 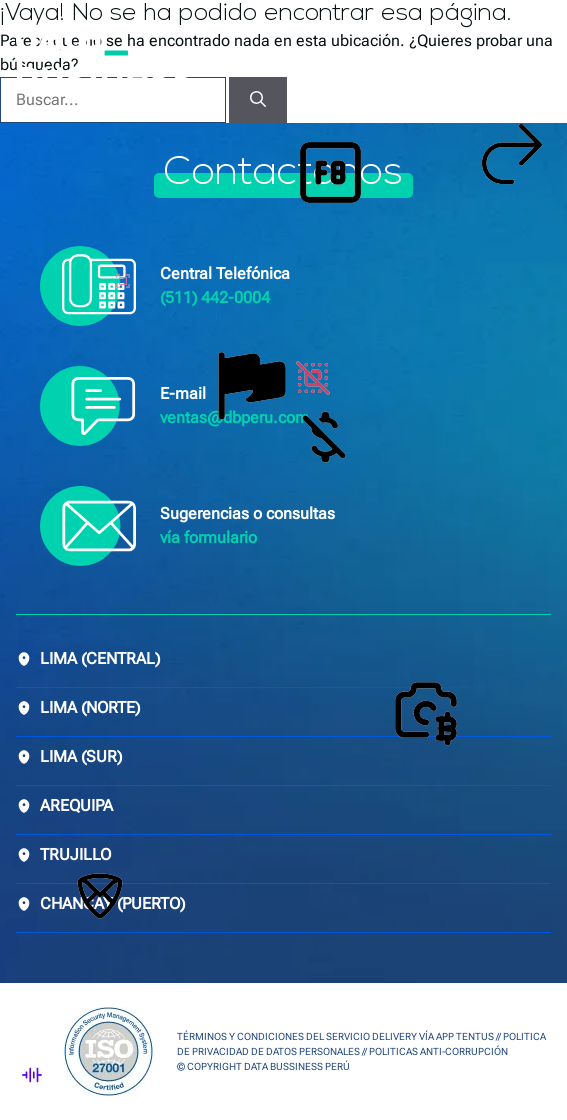 I want to click on report or flag a message, so click(x=250, y=387).